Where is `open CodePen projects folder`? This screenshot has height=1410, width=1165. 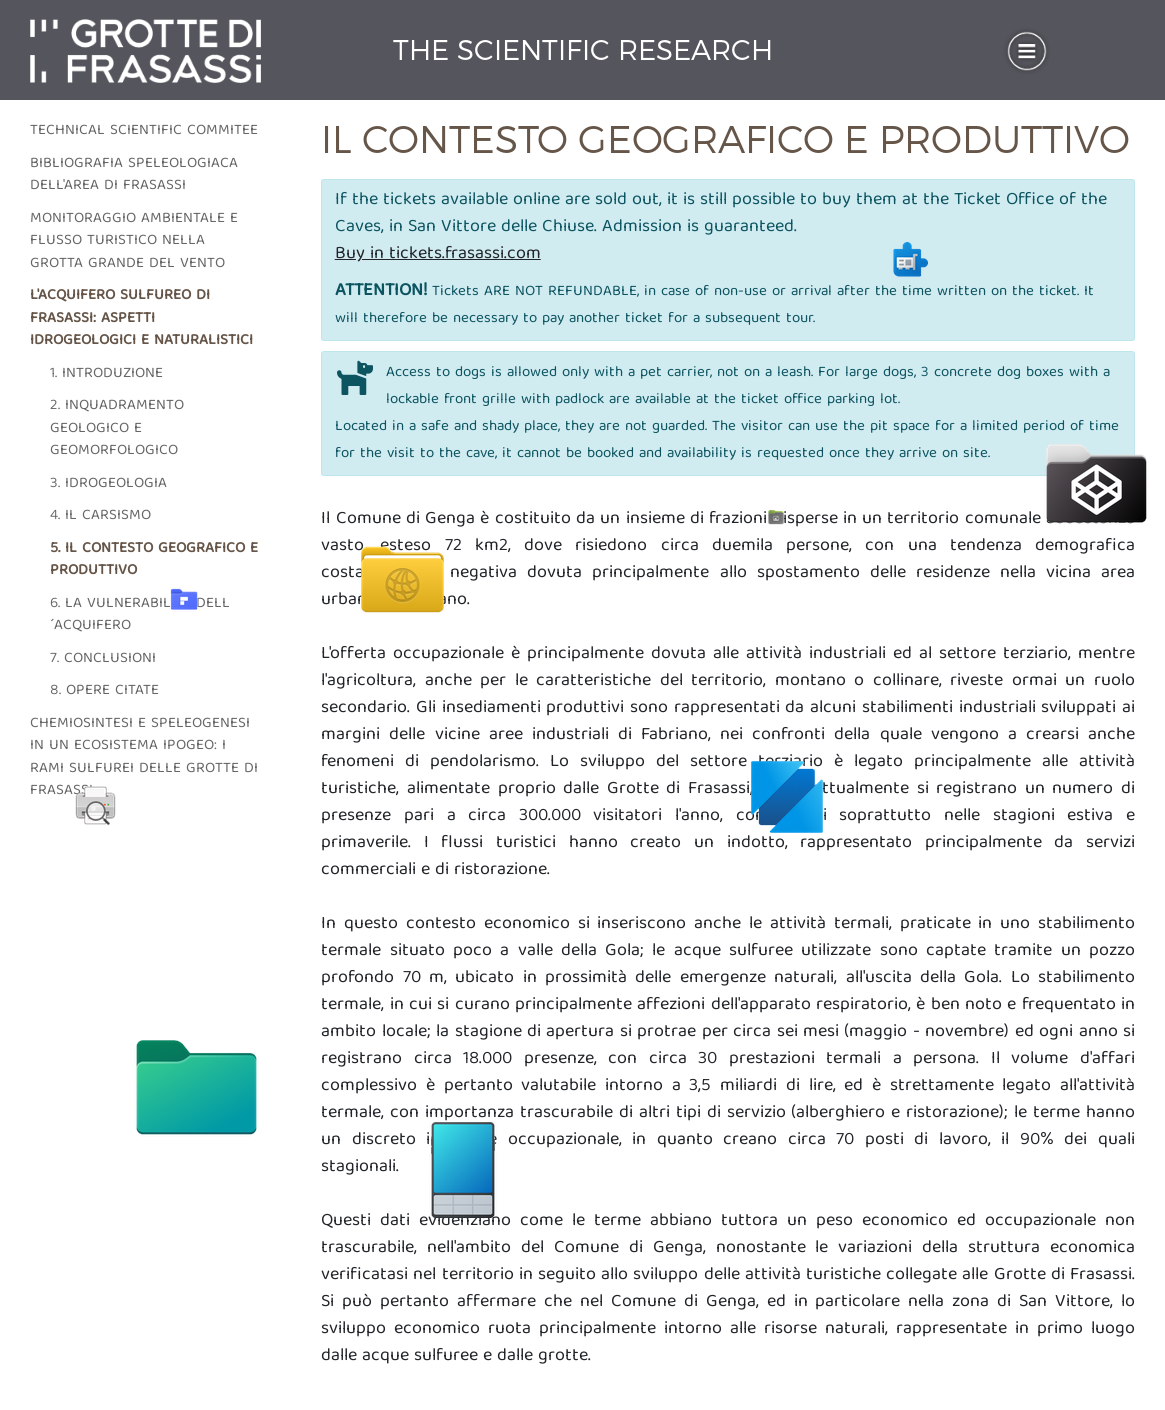
open CodePen projects folder is located at coordinates (1096, 486).